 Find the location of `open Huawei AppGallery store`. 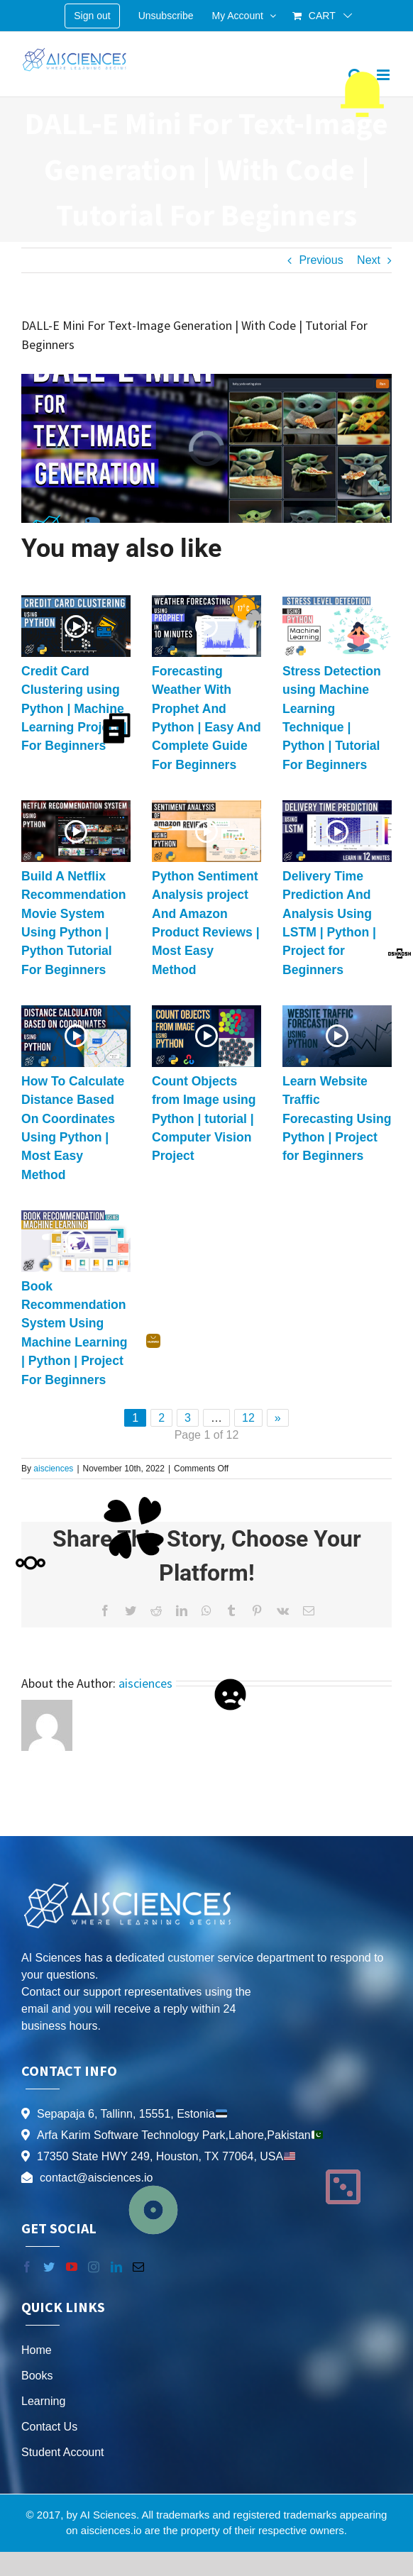

open Huawei AppGallery store is located at coordinates (153, 1341).